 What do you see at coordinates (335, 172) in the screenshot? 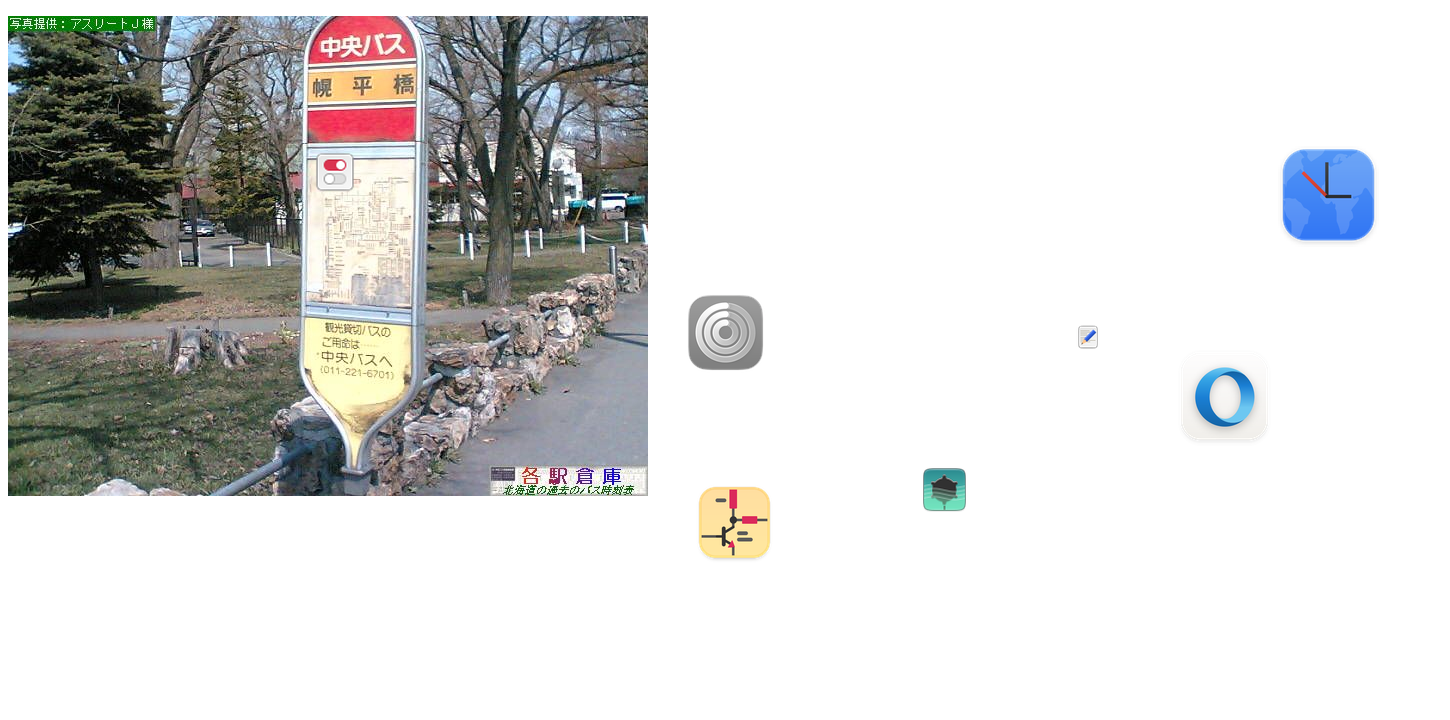
I see `open desktop preferences or settings` at bounding box center [335, 172].